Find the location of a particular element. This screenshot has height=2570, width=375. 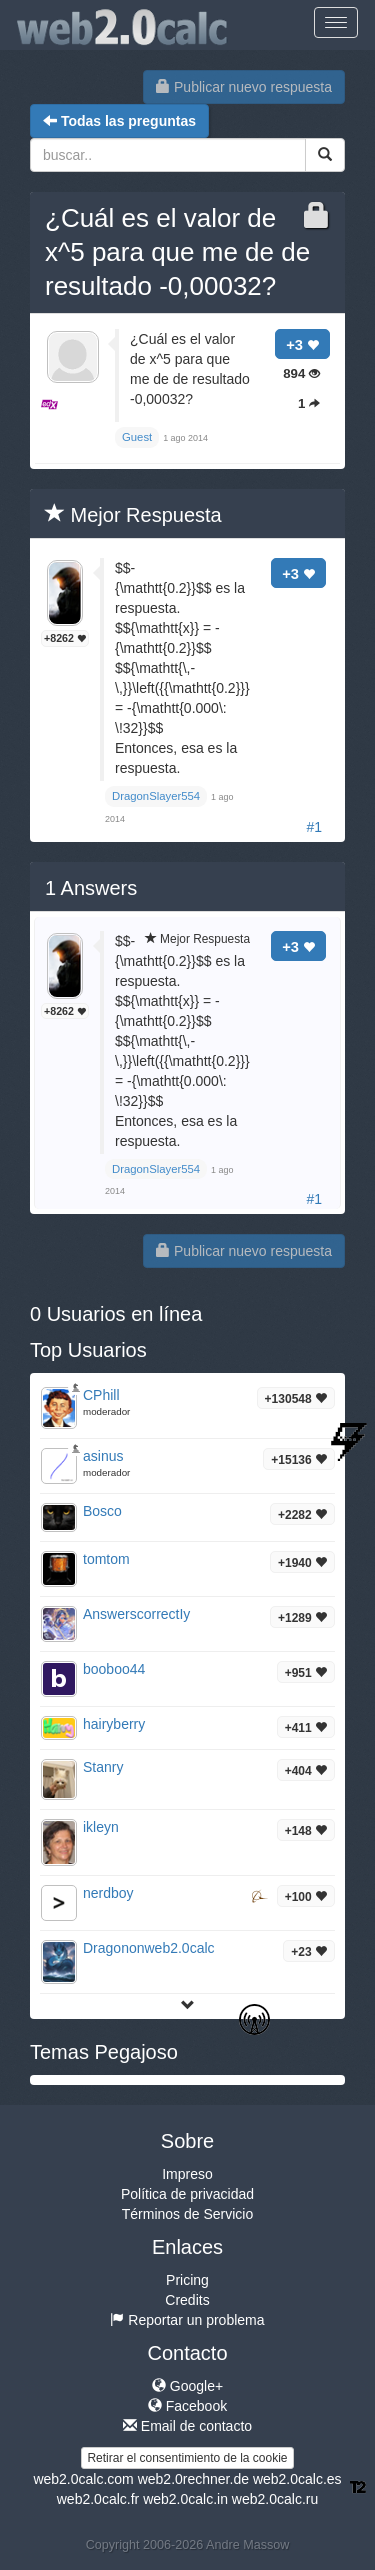

boeing company logo is located at coordinates (260, 1896).